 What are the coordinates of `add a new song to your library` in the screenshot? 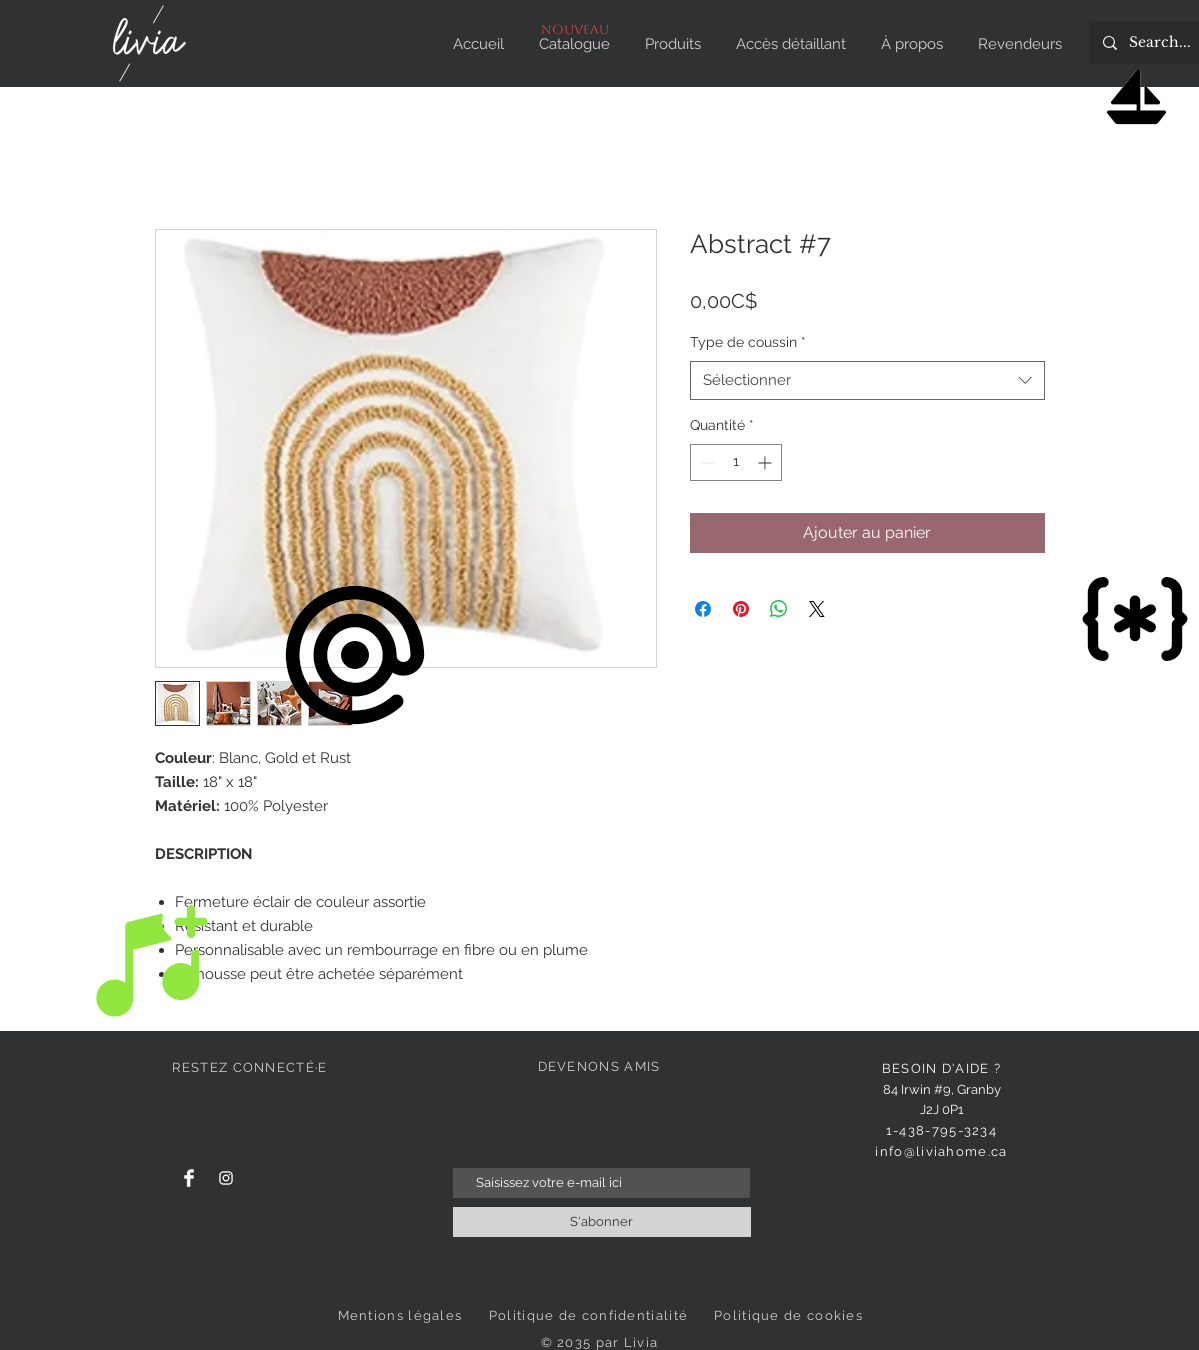 It's located at (154, 963).